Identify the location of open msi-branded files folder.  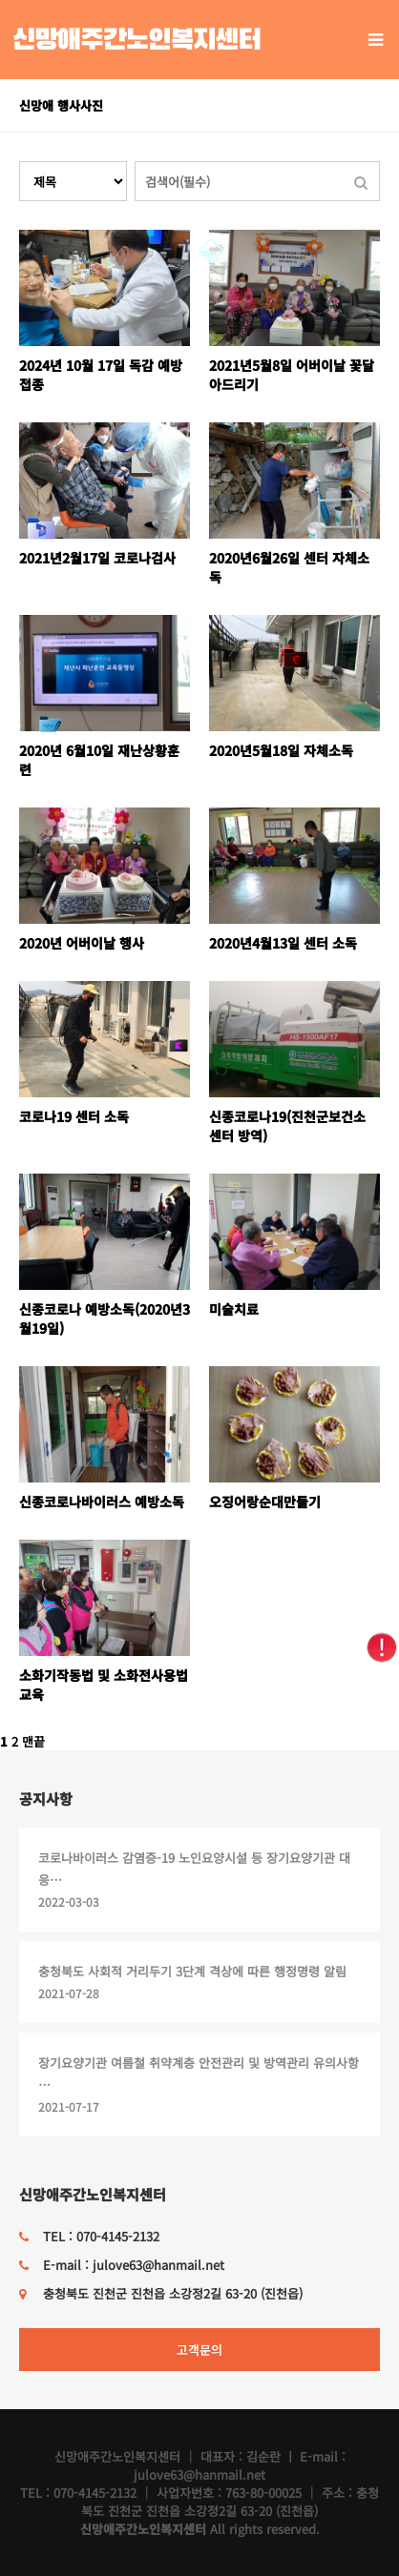
(296, 659).